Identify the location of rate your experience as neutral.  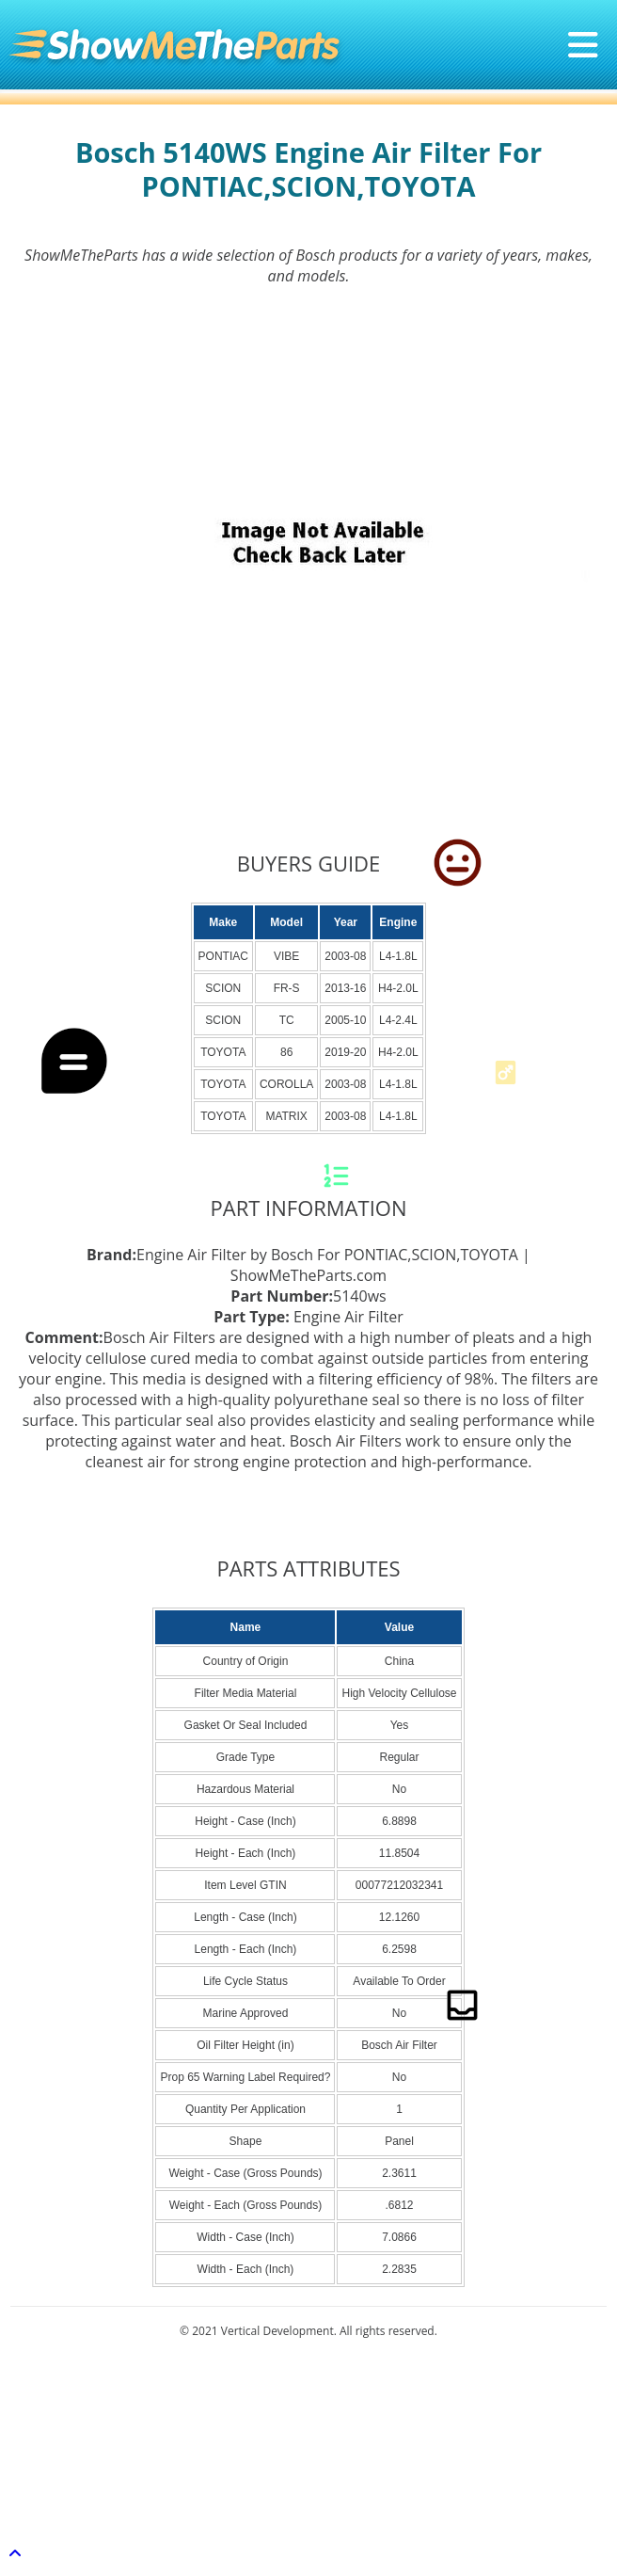
(457, 862).